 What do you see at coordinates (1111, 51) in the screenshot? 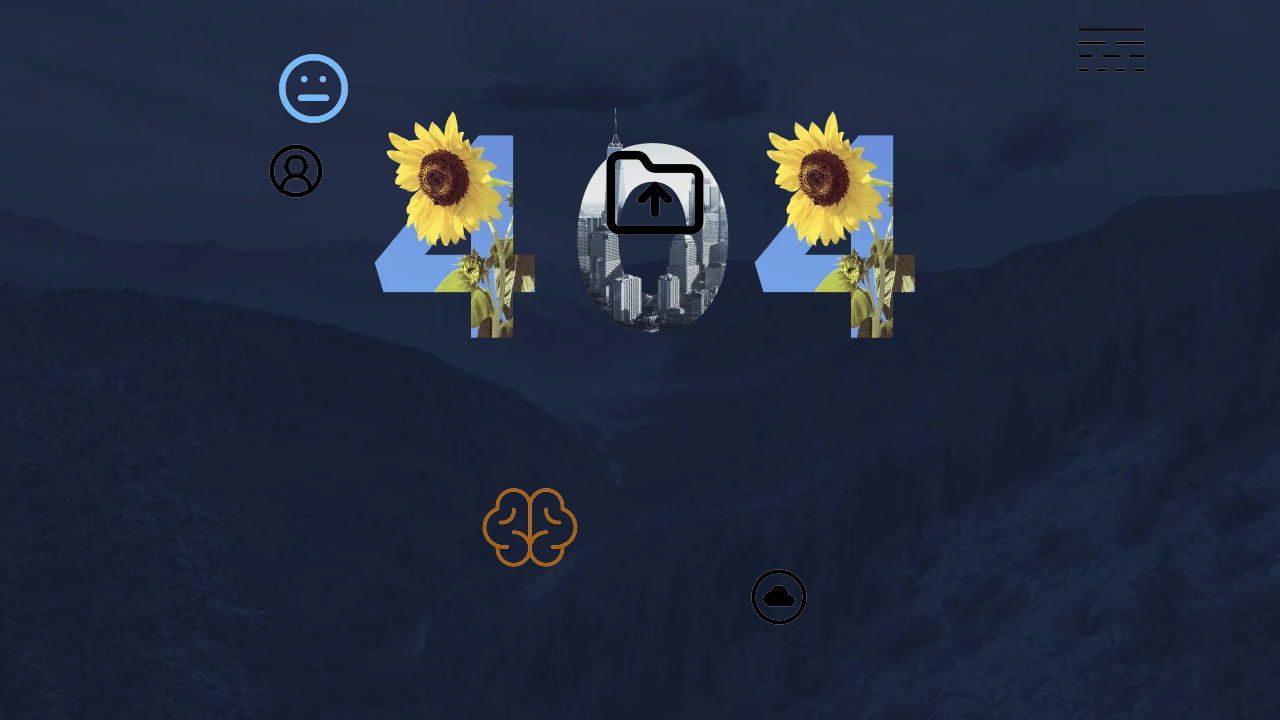
I see `apply a gradient fill to selected object` at bounding box center [1111, 51].